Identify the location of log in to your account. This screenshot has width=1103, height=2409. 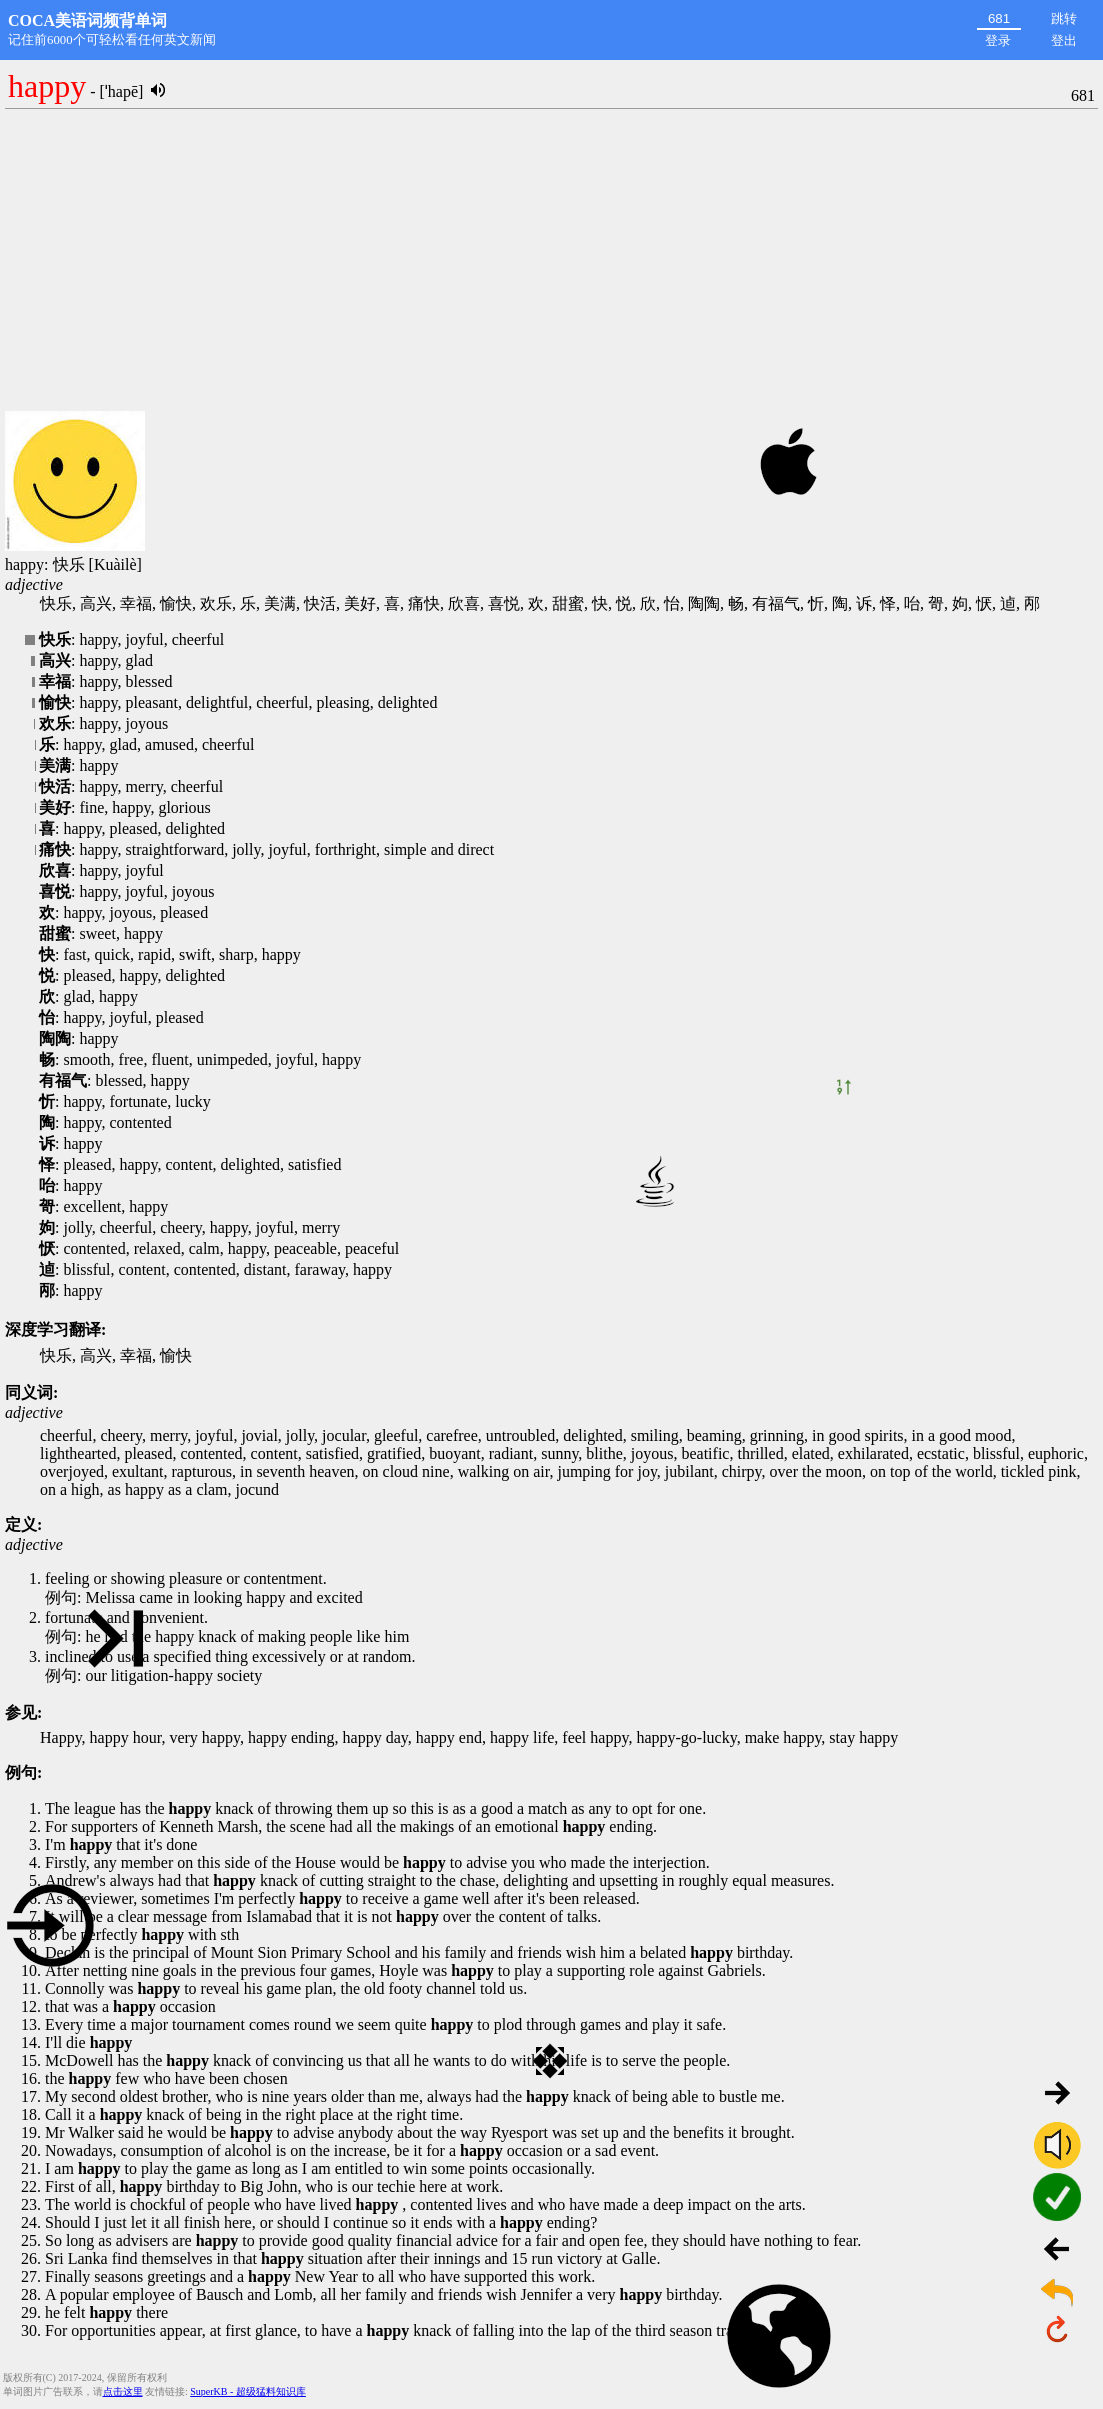
(52, 1925).